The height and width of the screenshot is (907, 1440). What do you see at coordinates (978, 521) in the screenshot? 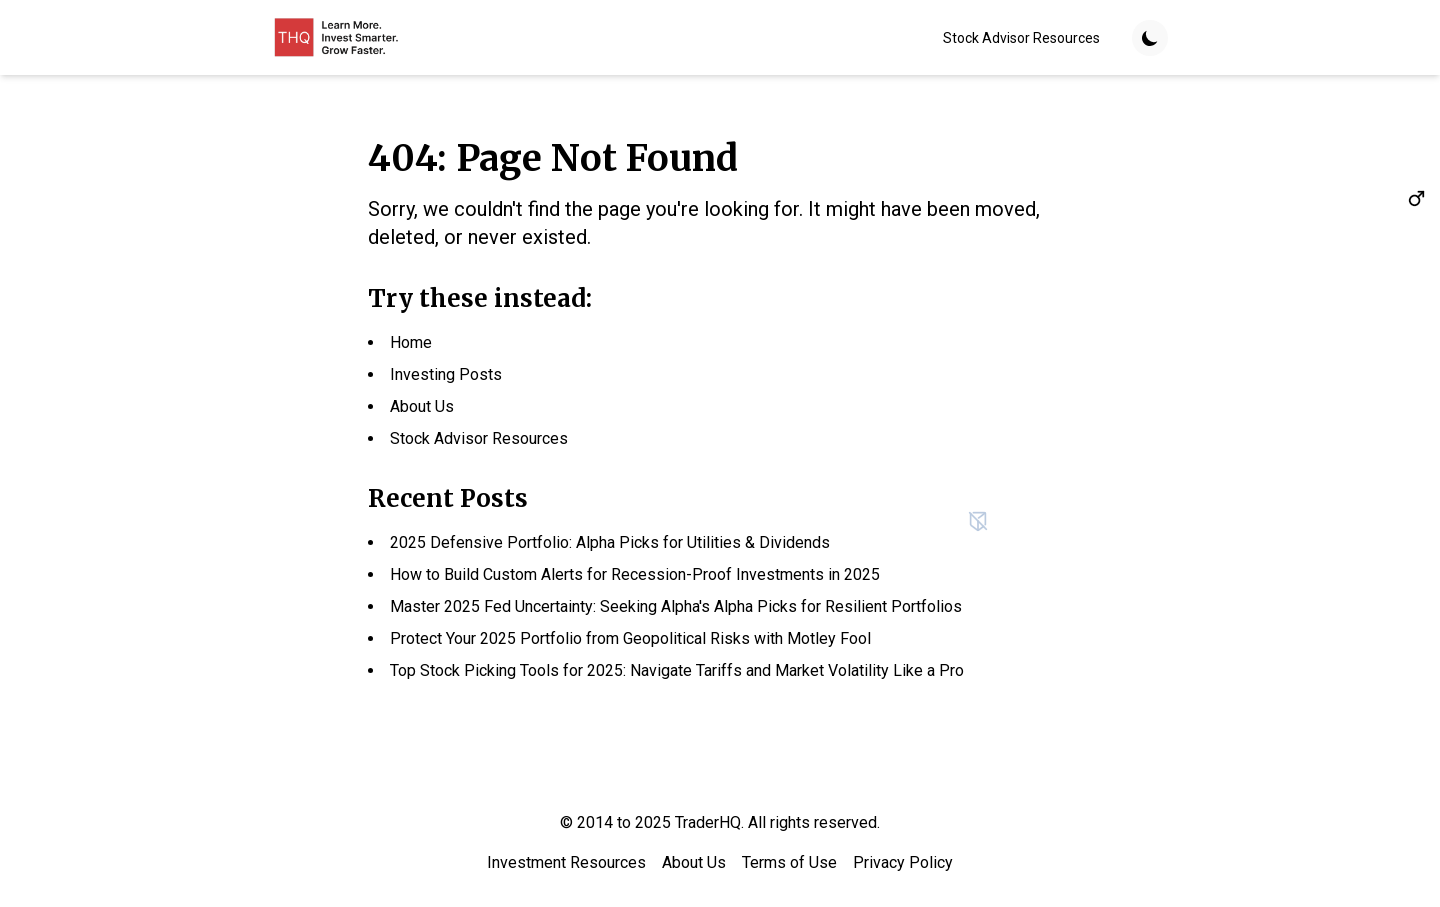
I see `disable light refraction or spectrum effects` at bounding box center [978, 521].